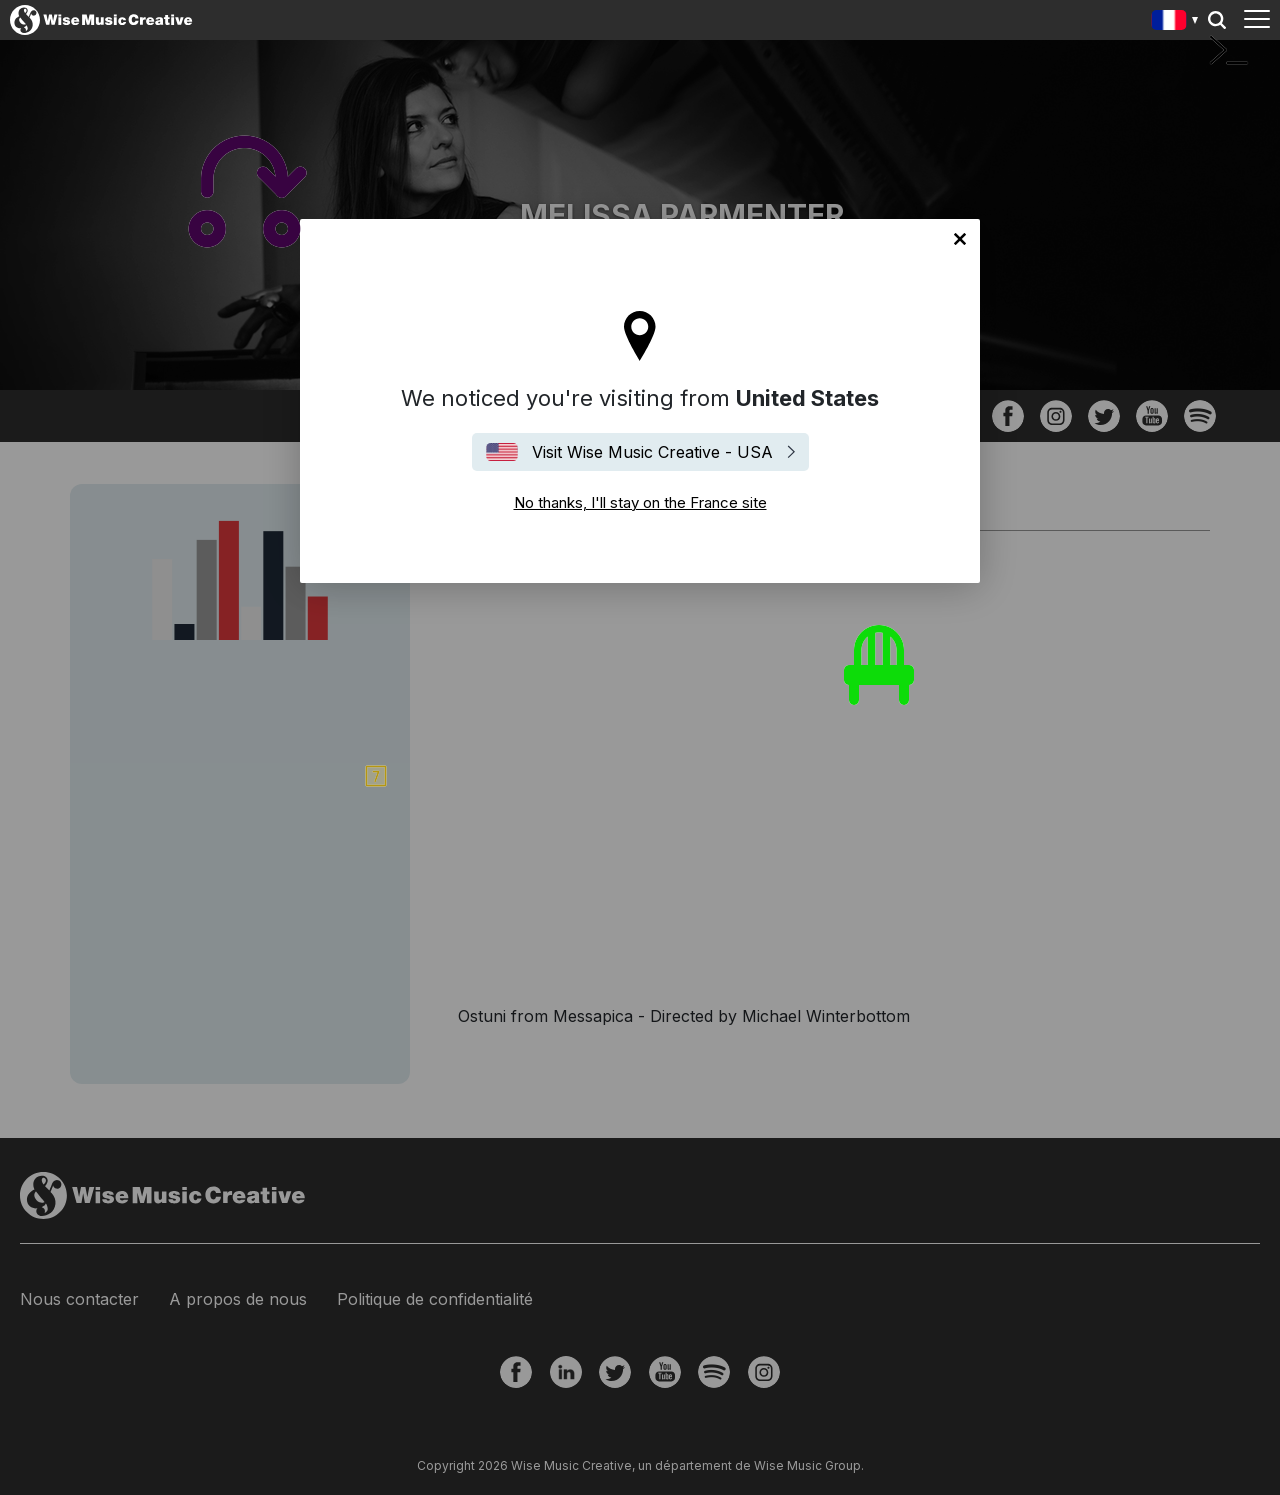 The width and height of the screenshot is (1280, 1495). What do you see at coordinates (1229, 50) in the screenshot?
I see `open the command line terminal` at bounding box center [1229, 50].